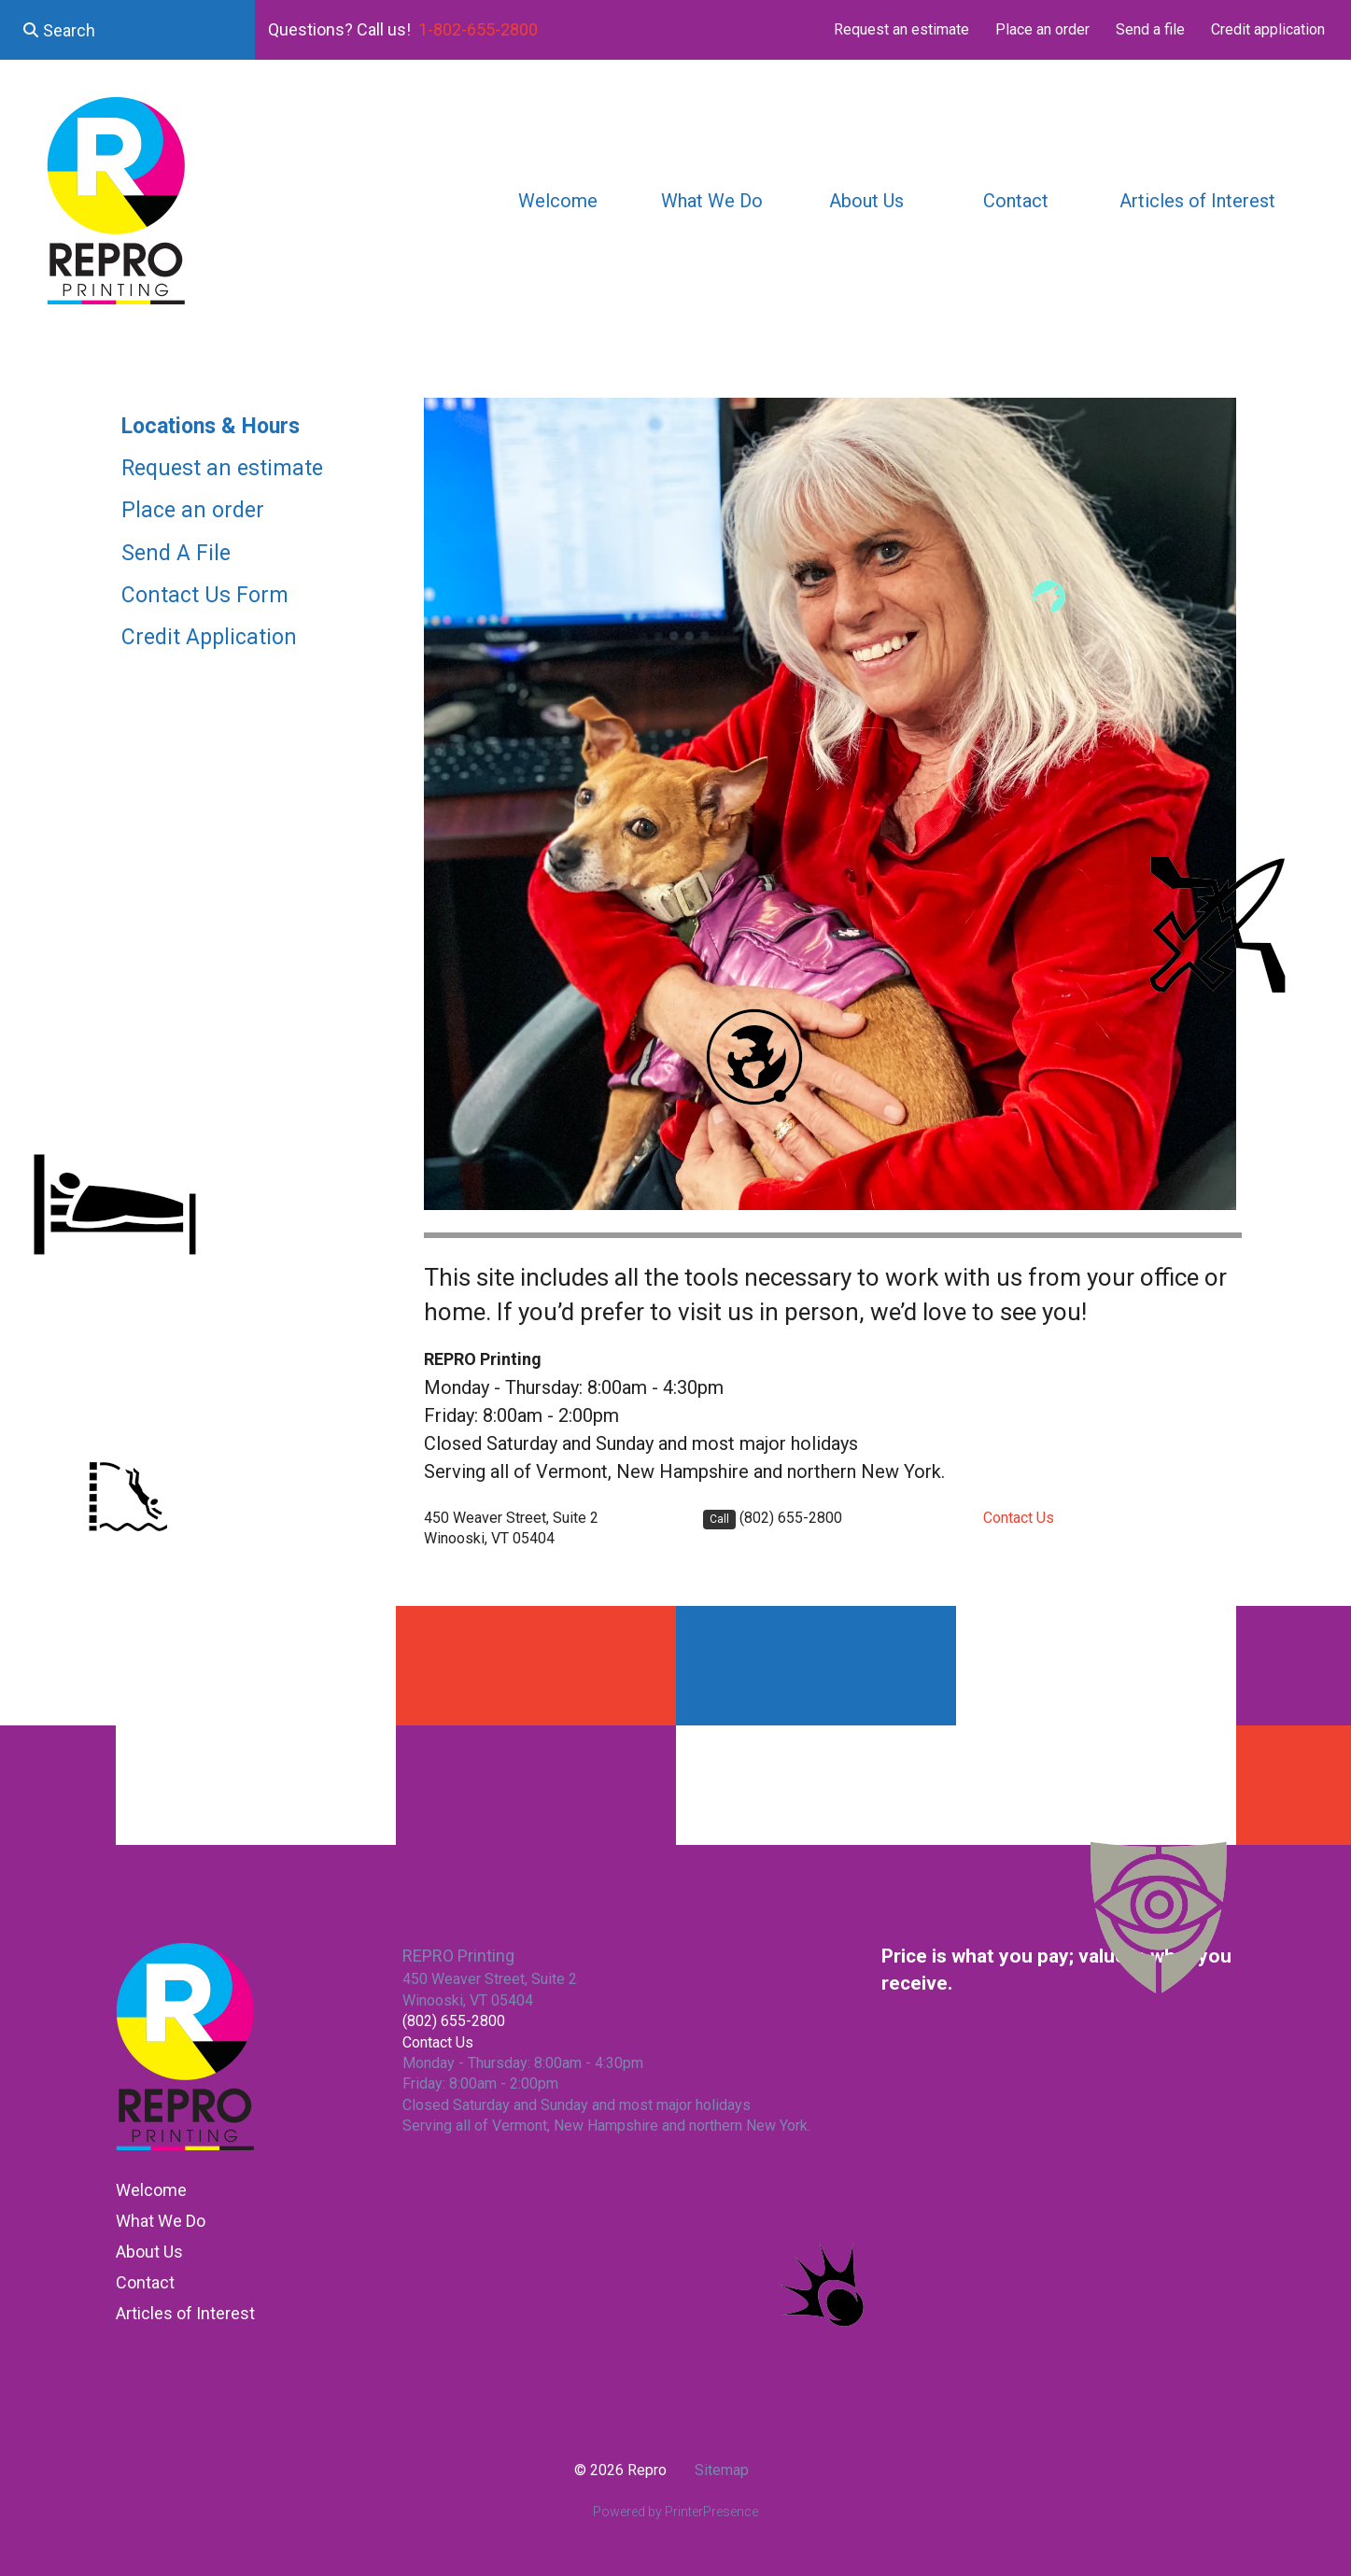 This screenshot has width=1351, height=2576. Describe the element at coordinates (115, 1185) in the screenshot. I see `indicates sleep mode or rest status` at that location.